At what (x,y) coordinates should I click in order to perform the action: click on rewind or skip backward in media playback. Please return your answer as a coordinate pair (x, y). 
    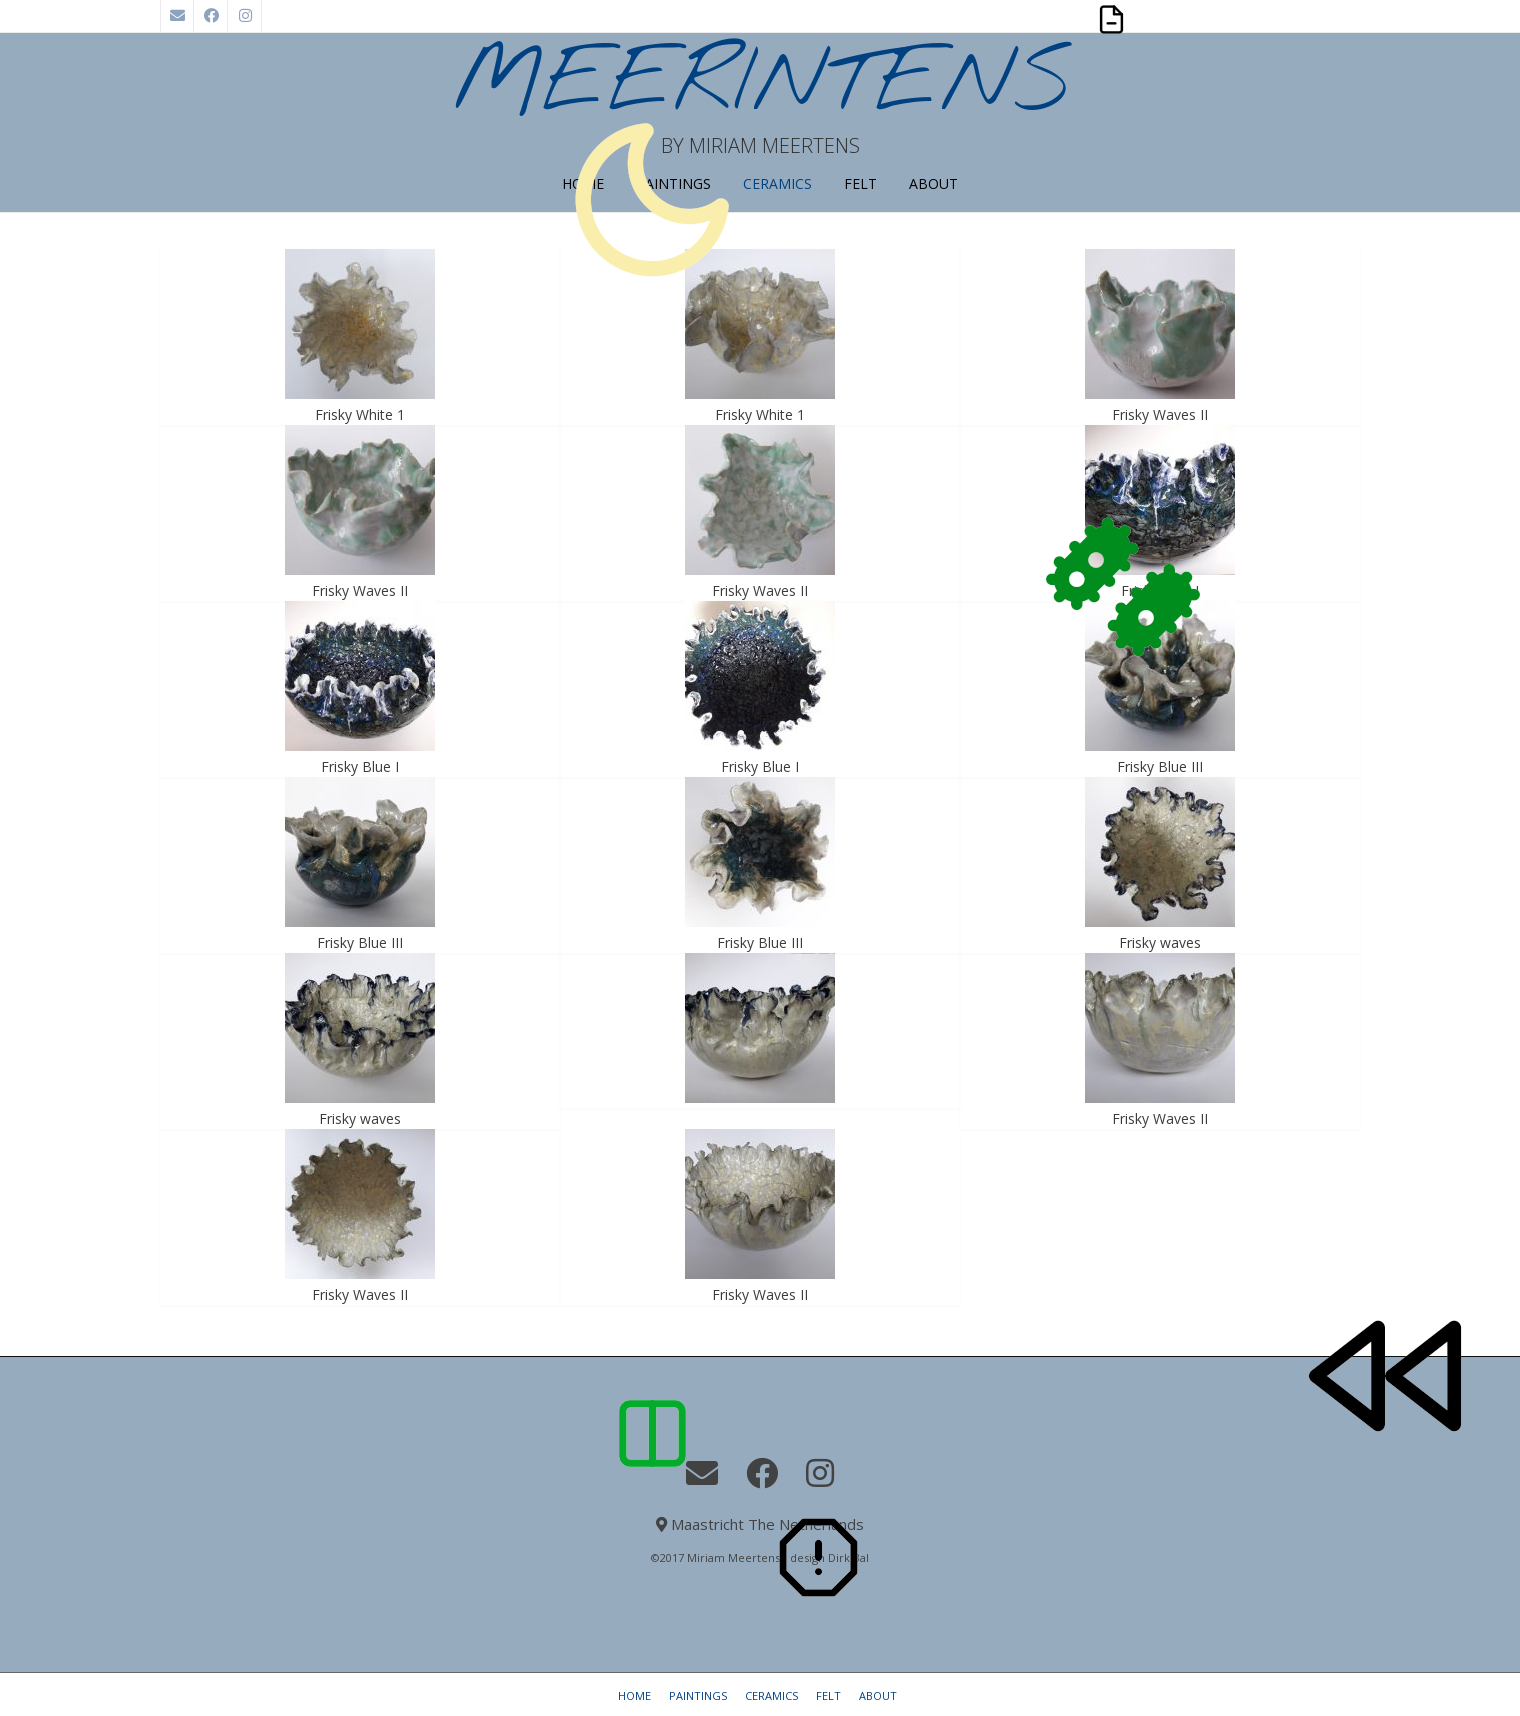
    Looking at the image, I should click on (1385, 1376).